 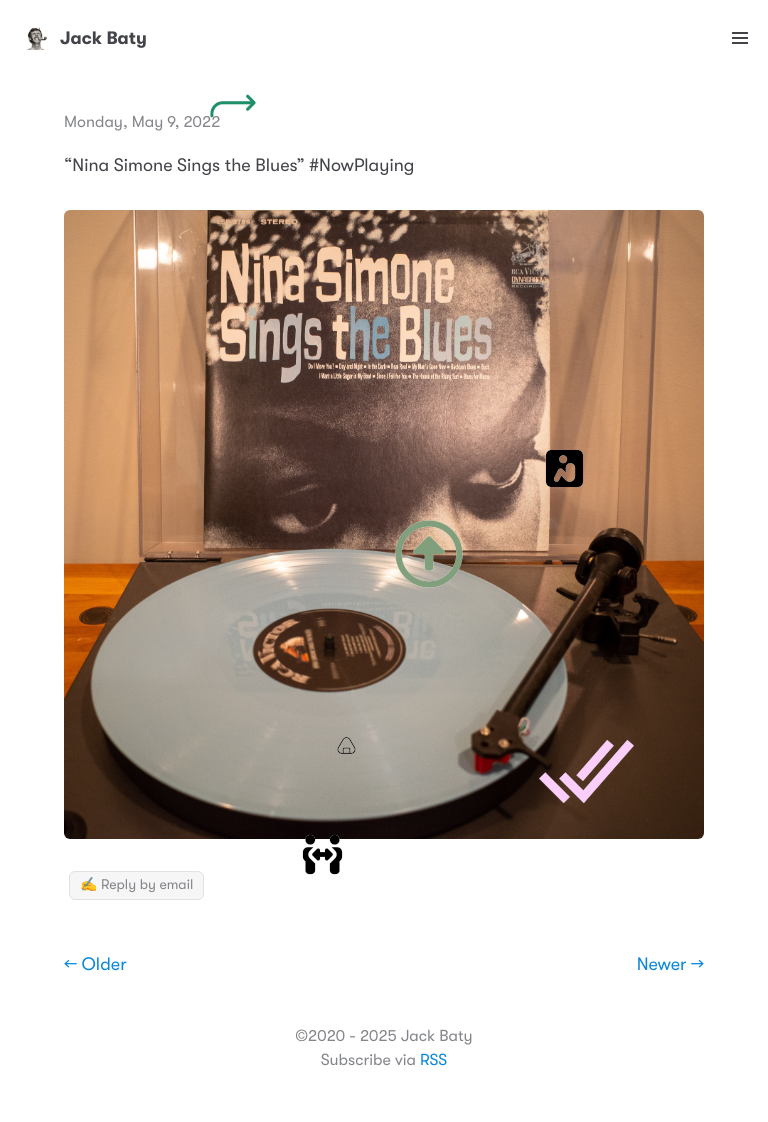 I want to click on indicates social distancing or maintaining space between people, so click(x=322, y=854).